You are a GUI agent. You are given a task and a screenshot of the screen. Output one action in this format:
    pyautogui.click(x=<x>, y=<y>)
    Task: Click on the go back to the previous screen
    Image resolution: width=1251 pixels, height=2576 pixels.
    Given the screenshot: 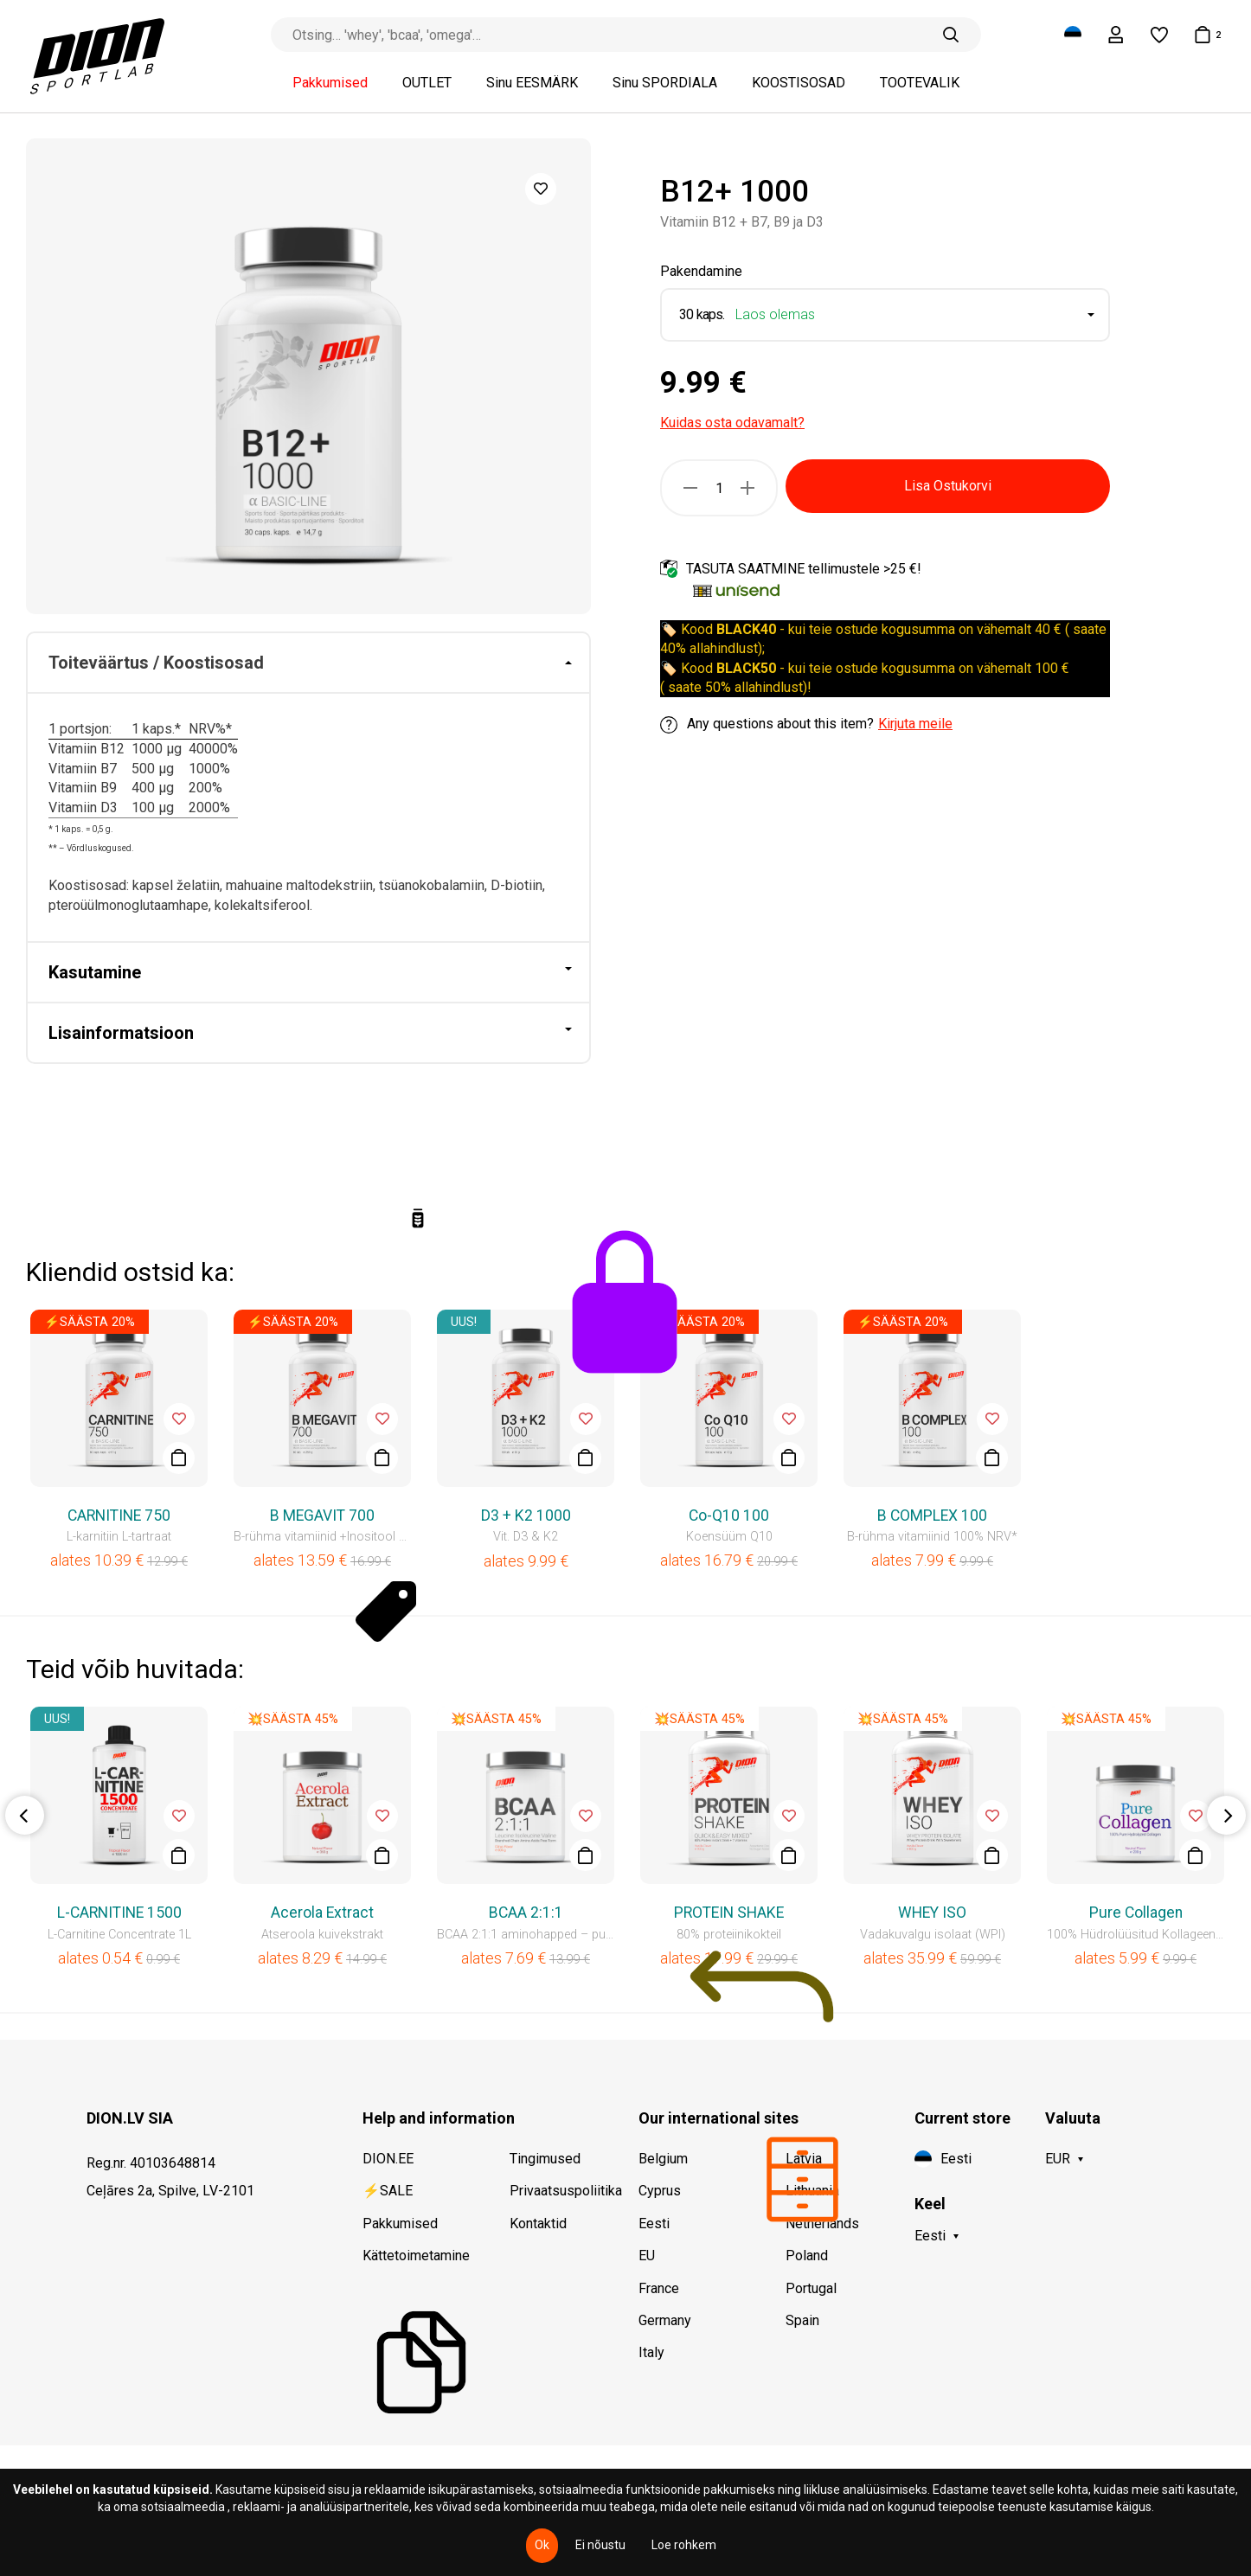 What is the action you would take?
    pyautogui.click(x=761, y=1986)
    